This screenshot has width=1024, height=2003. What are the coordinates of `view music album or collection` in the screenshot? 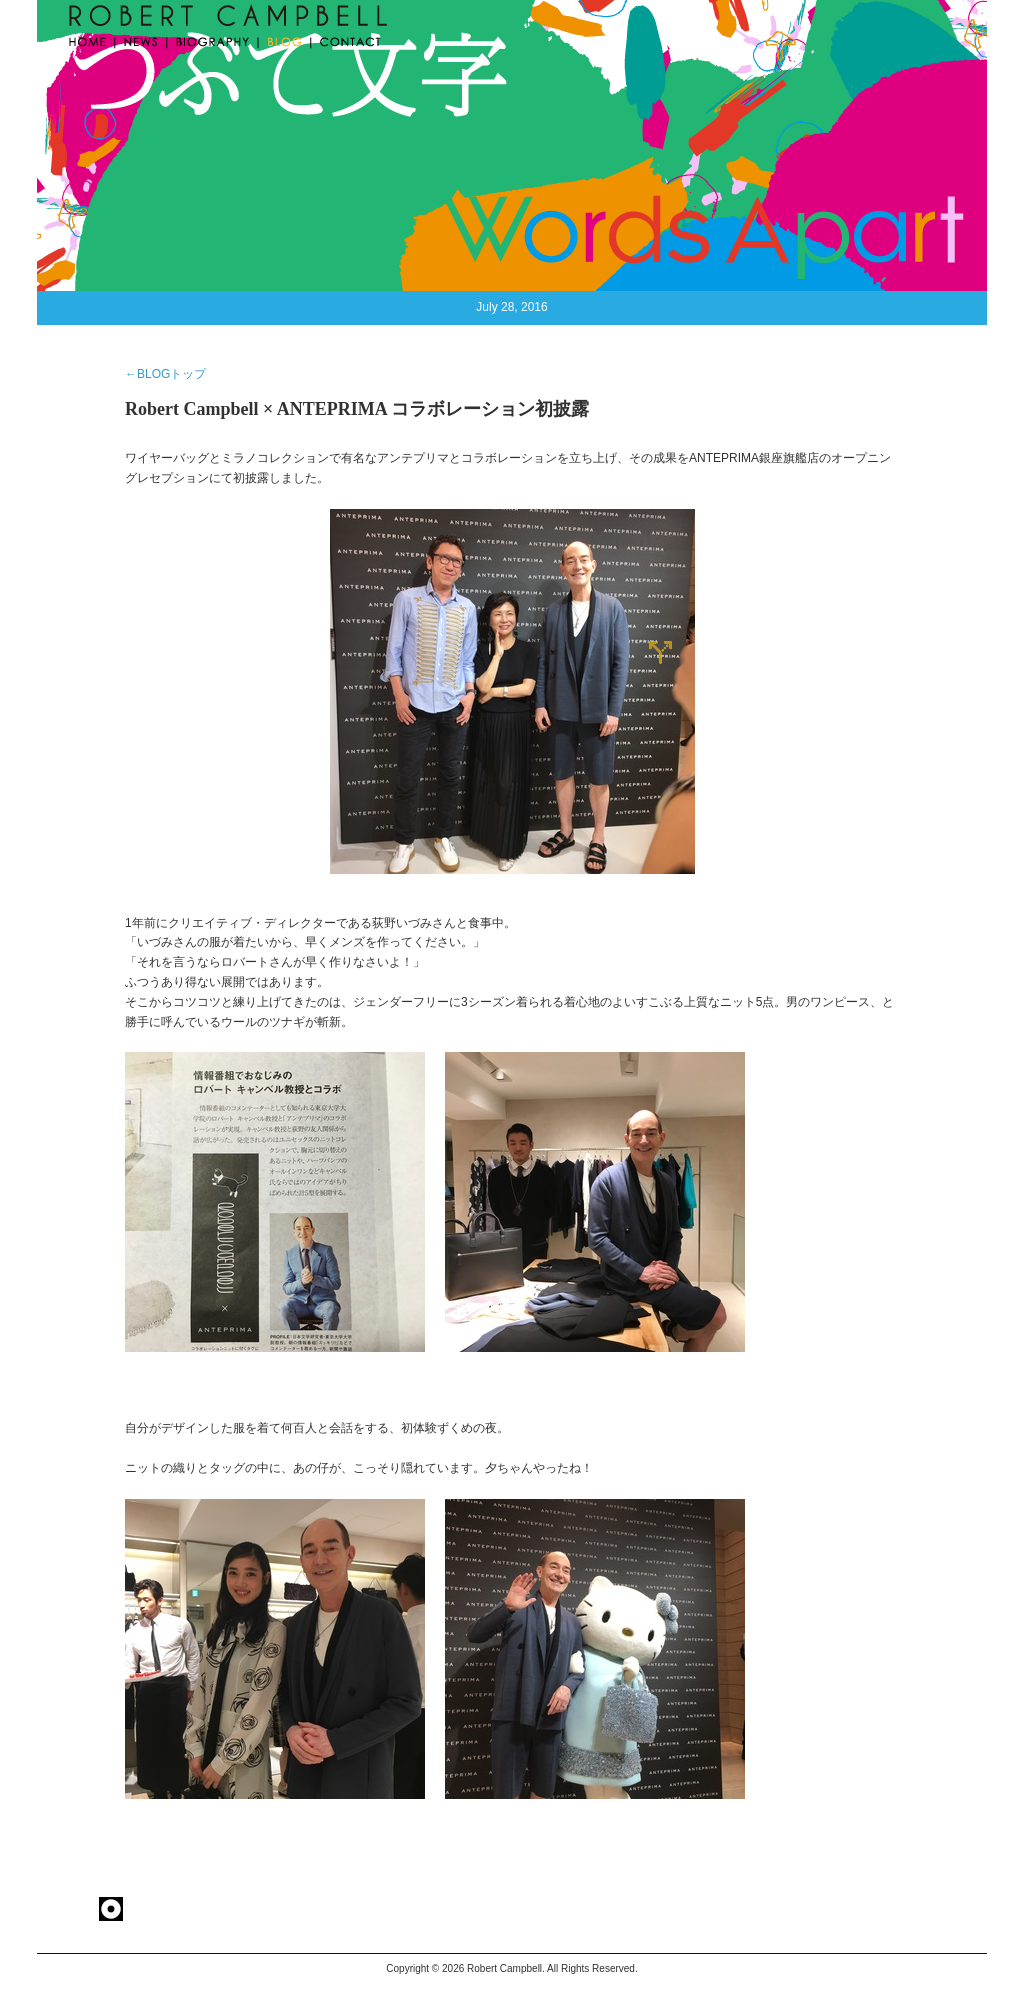 It's located at (111, 1909).